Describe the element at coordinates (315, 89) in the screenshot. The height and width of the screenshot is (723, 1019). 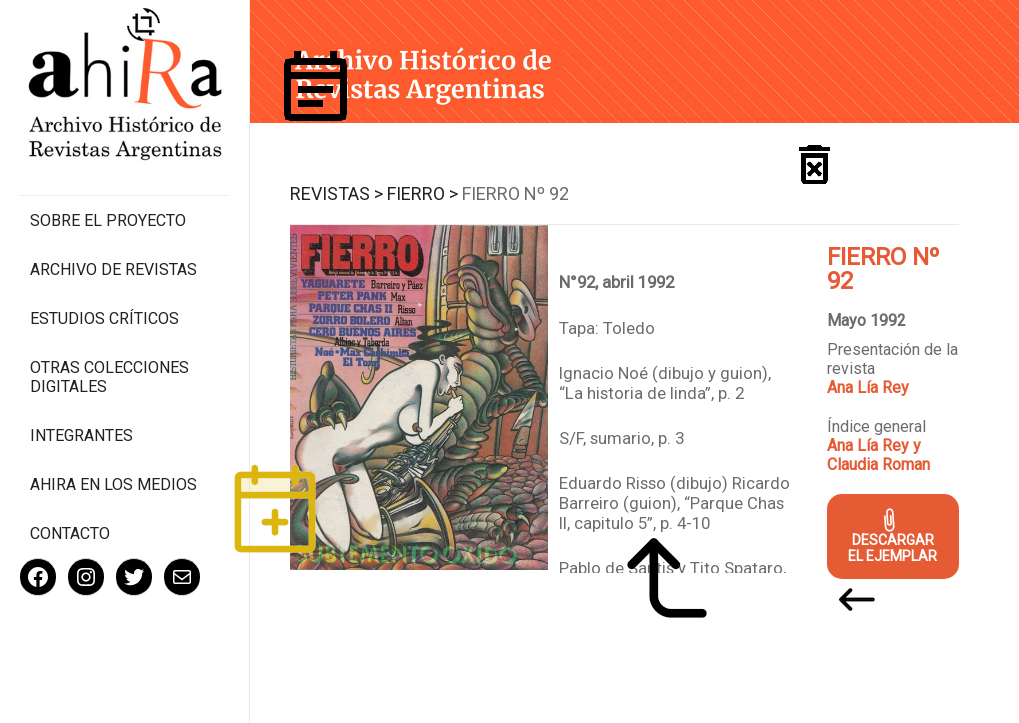
I see `view event details or notes` at that location.